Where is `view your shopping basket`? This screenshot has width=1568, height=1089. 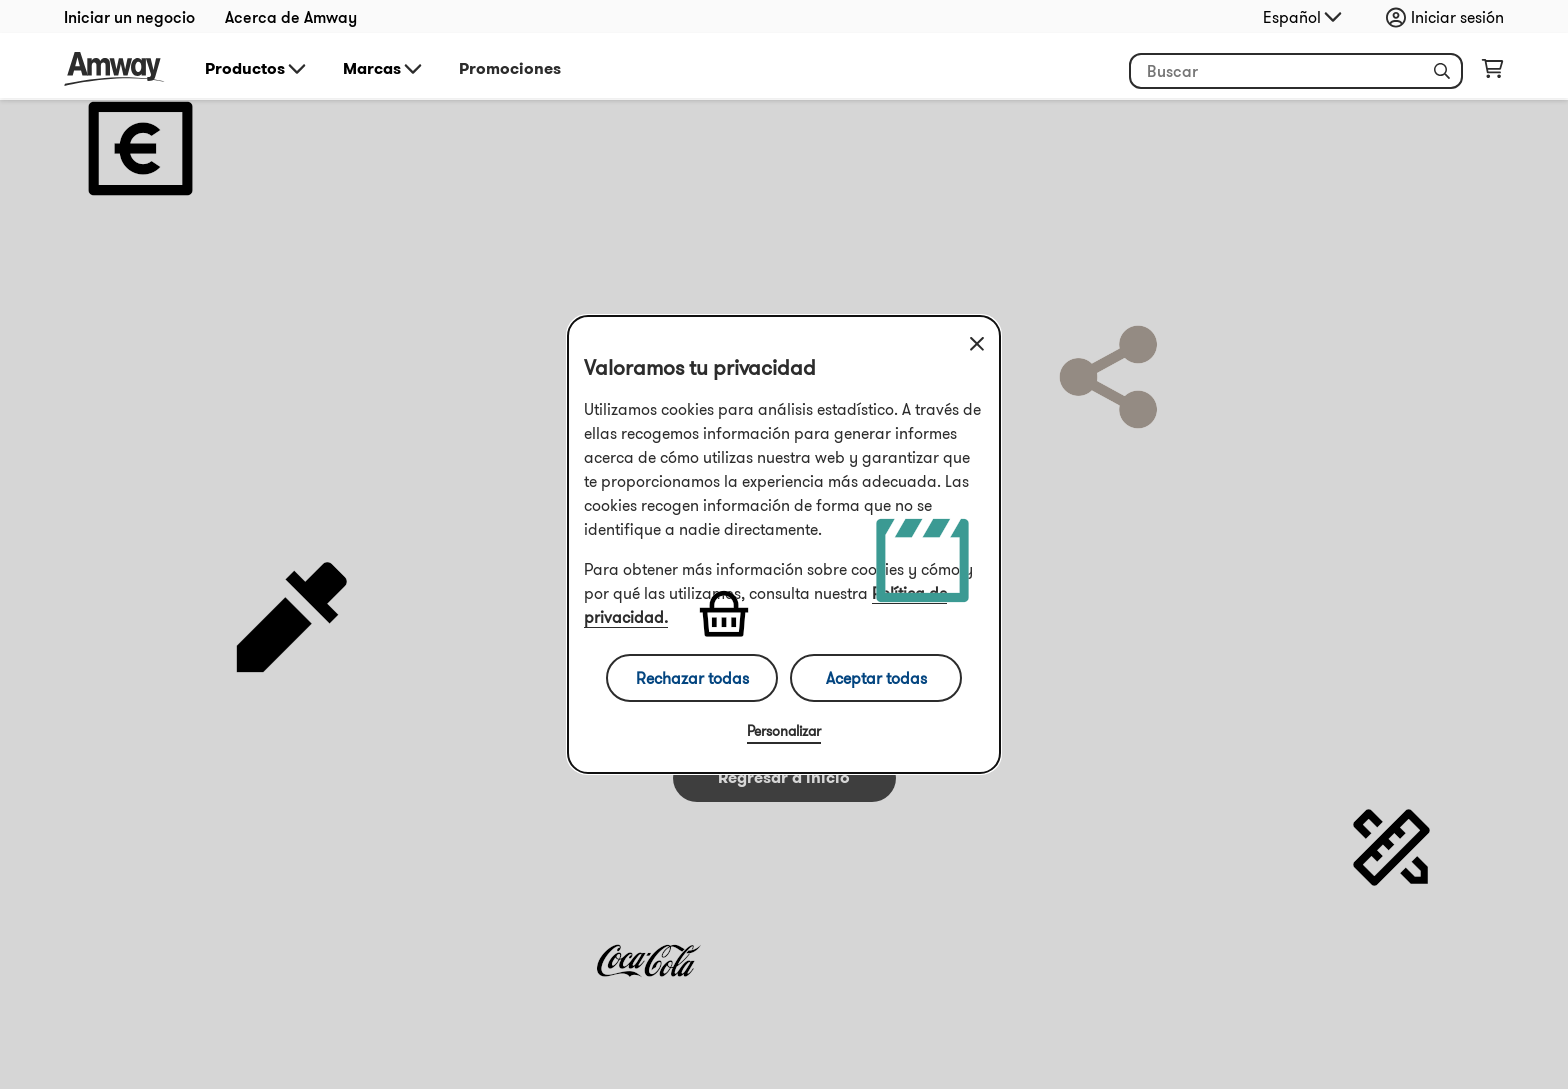 view your shopping basket is located at coordinates (724, 615).